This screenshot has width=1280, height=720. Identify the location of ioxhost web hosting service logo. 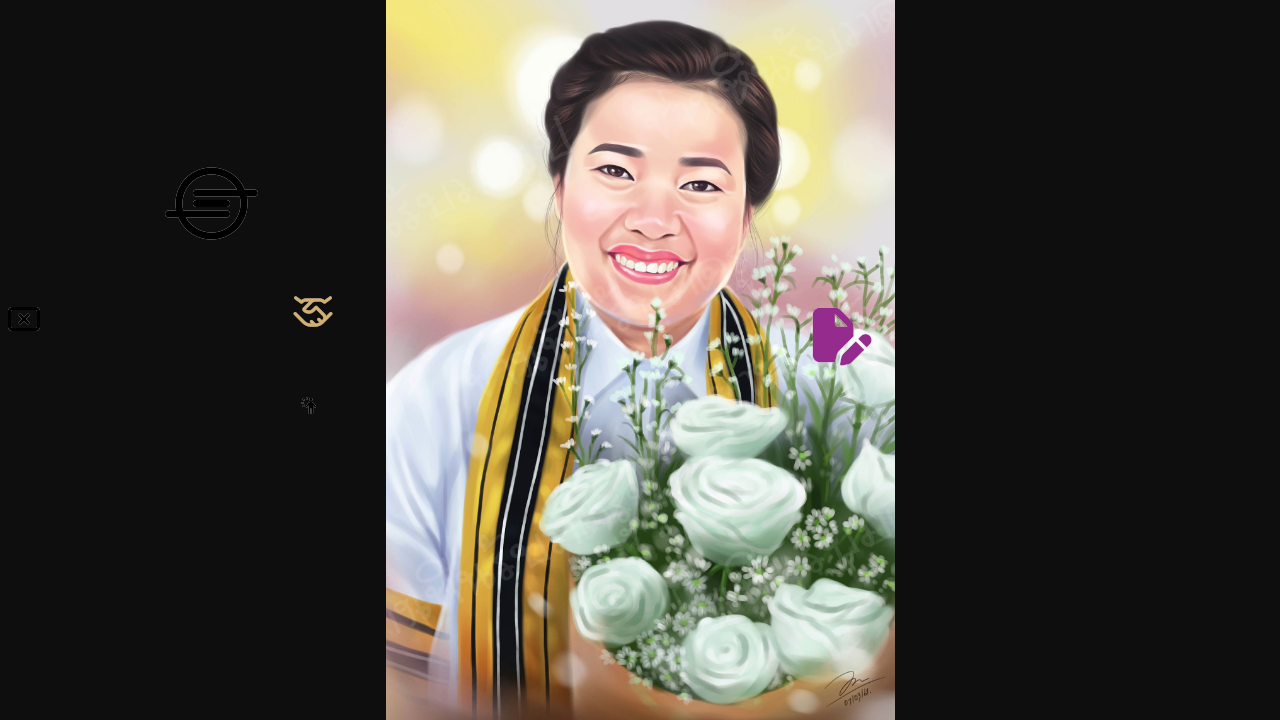
(211, 203).